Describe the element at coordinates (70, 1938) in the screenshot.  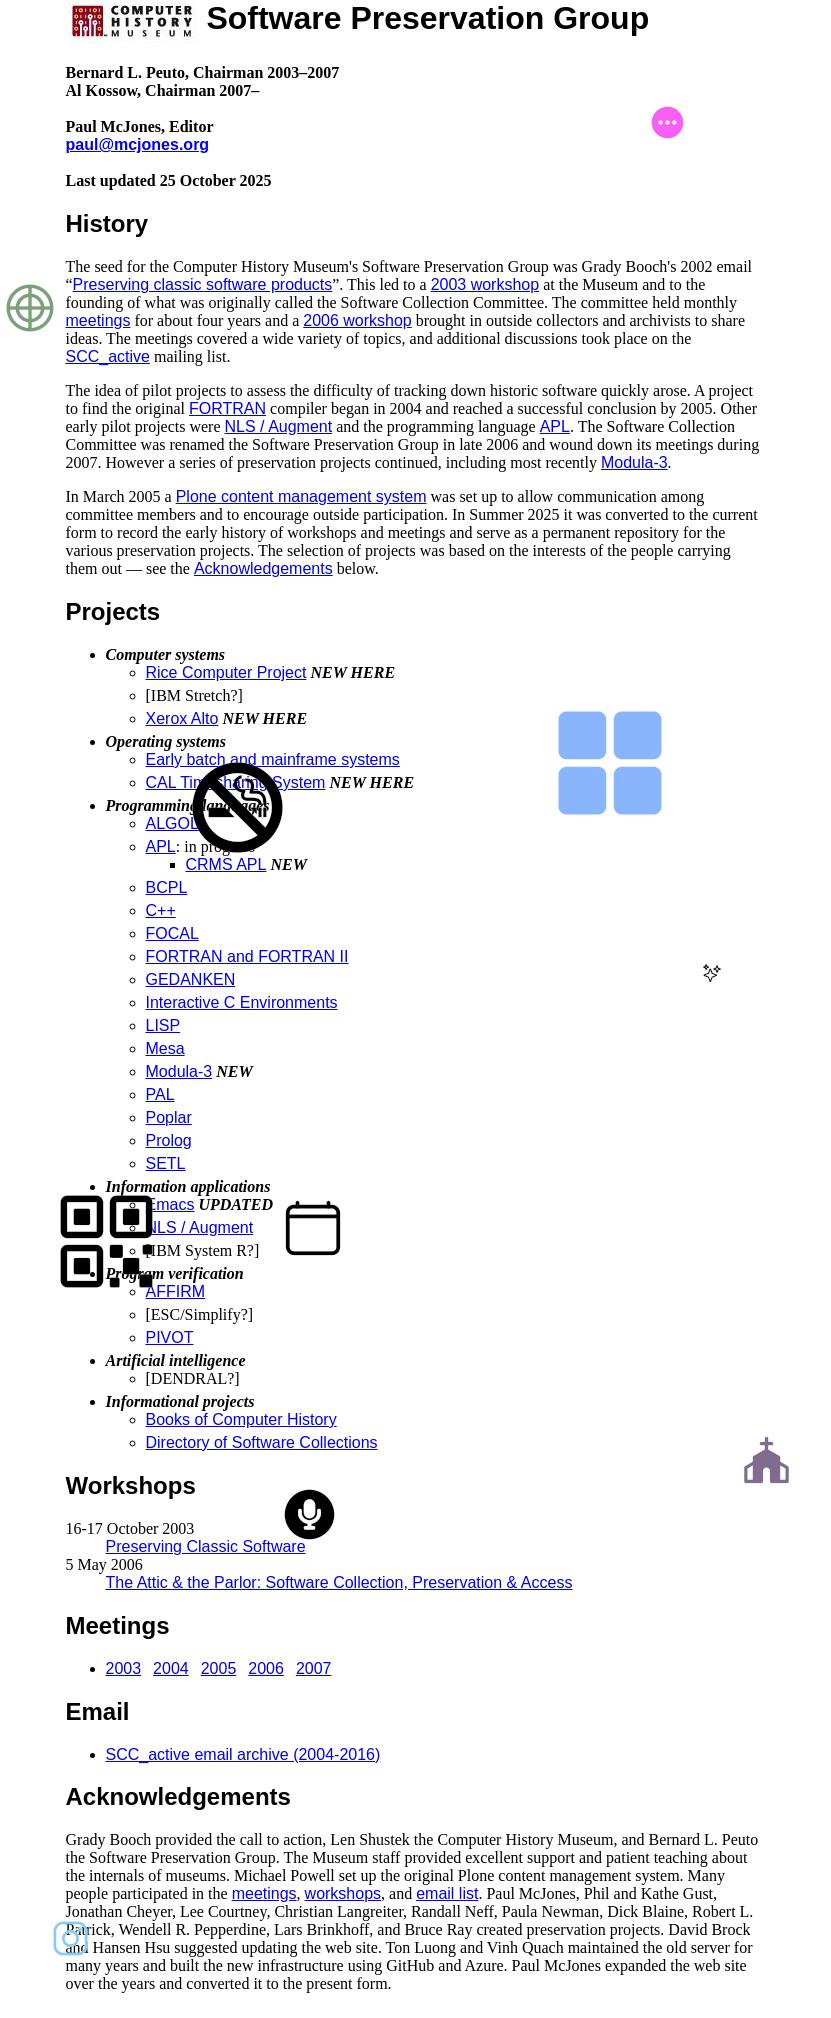
I see `open instagram app` at that location.